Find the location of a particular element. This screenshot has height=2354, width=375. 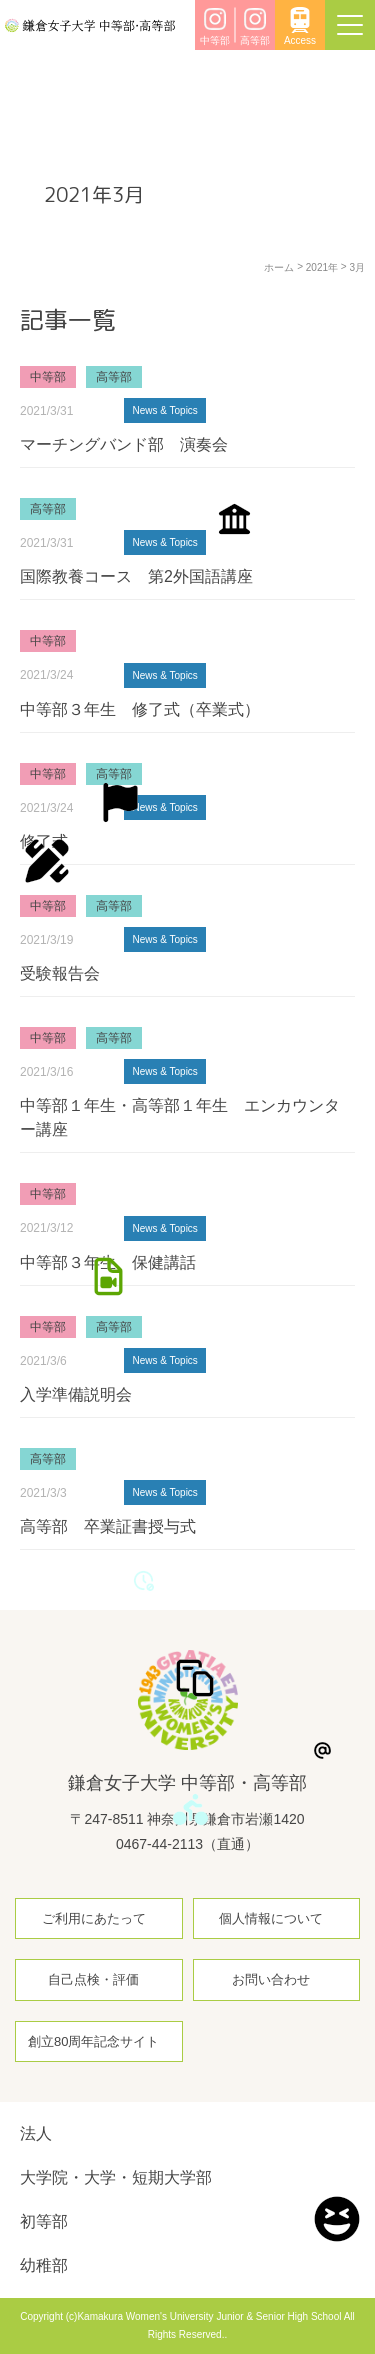

access design or editing tools is located at coordinates (47, 861).